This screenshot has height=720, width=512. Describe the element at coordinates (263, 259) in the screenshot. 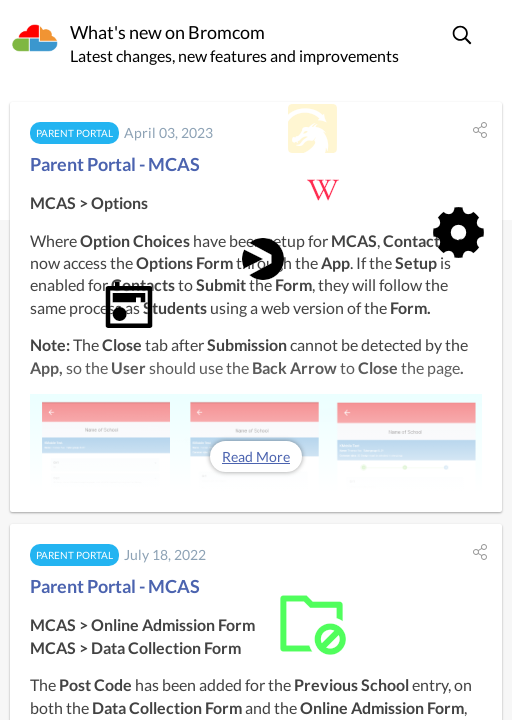

I see `open the Viaplay streaming app` at that location.